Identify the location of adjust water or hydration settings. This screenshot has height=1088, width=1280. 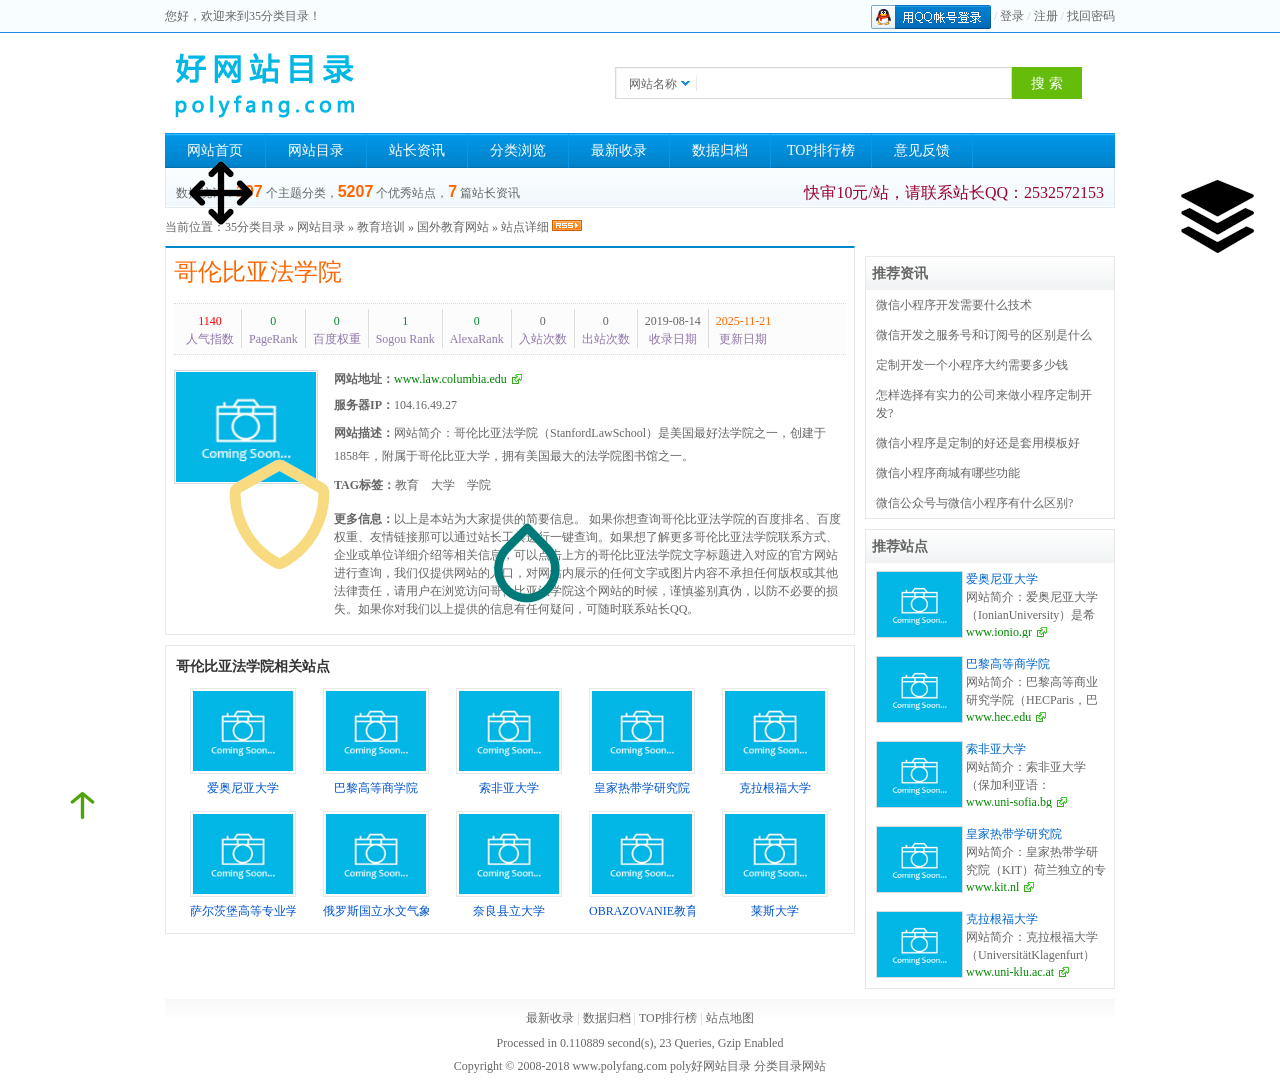
(527, 563).